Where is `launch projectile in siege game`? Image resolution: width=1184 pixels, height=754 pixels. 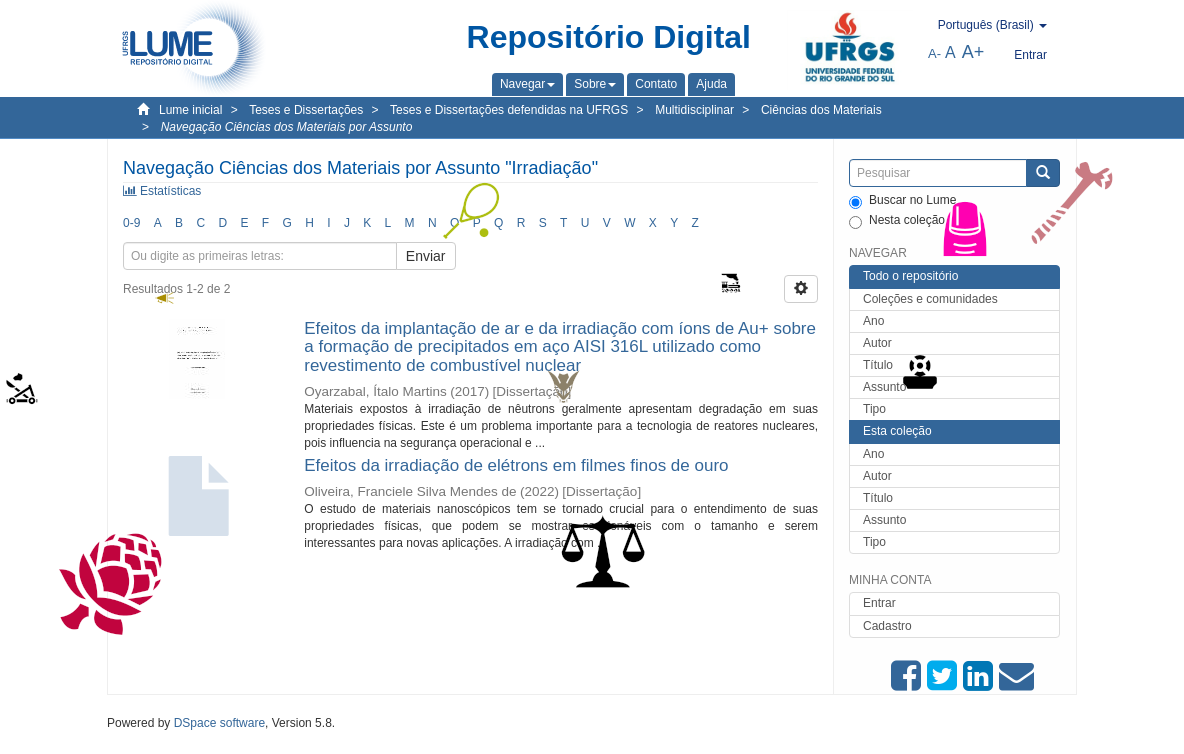 launch projectile in siege game is located at coordinates (22, 388).